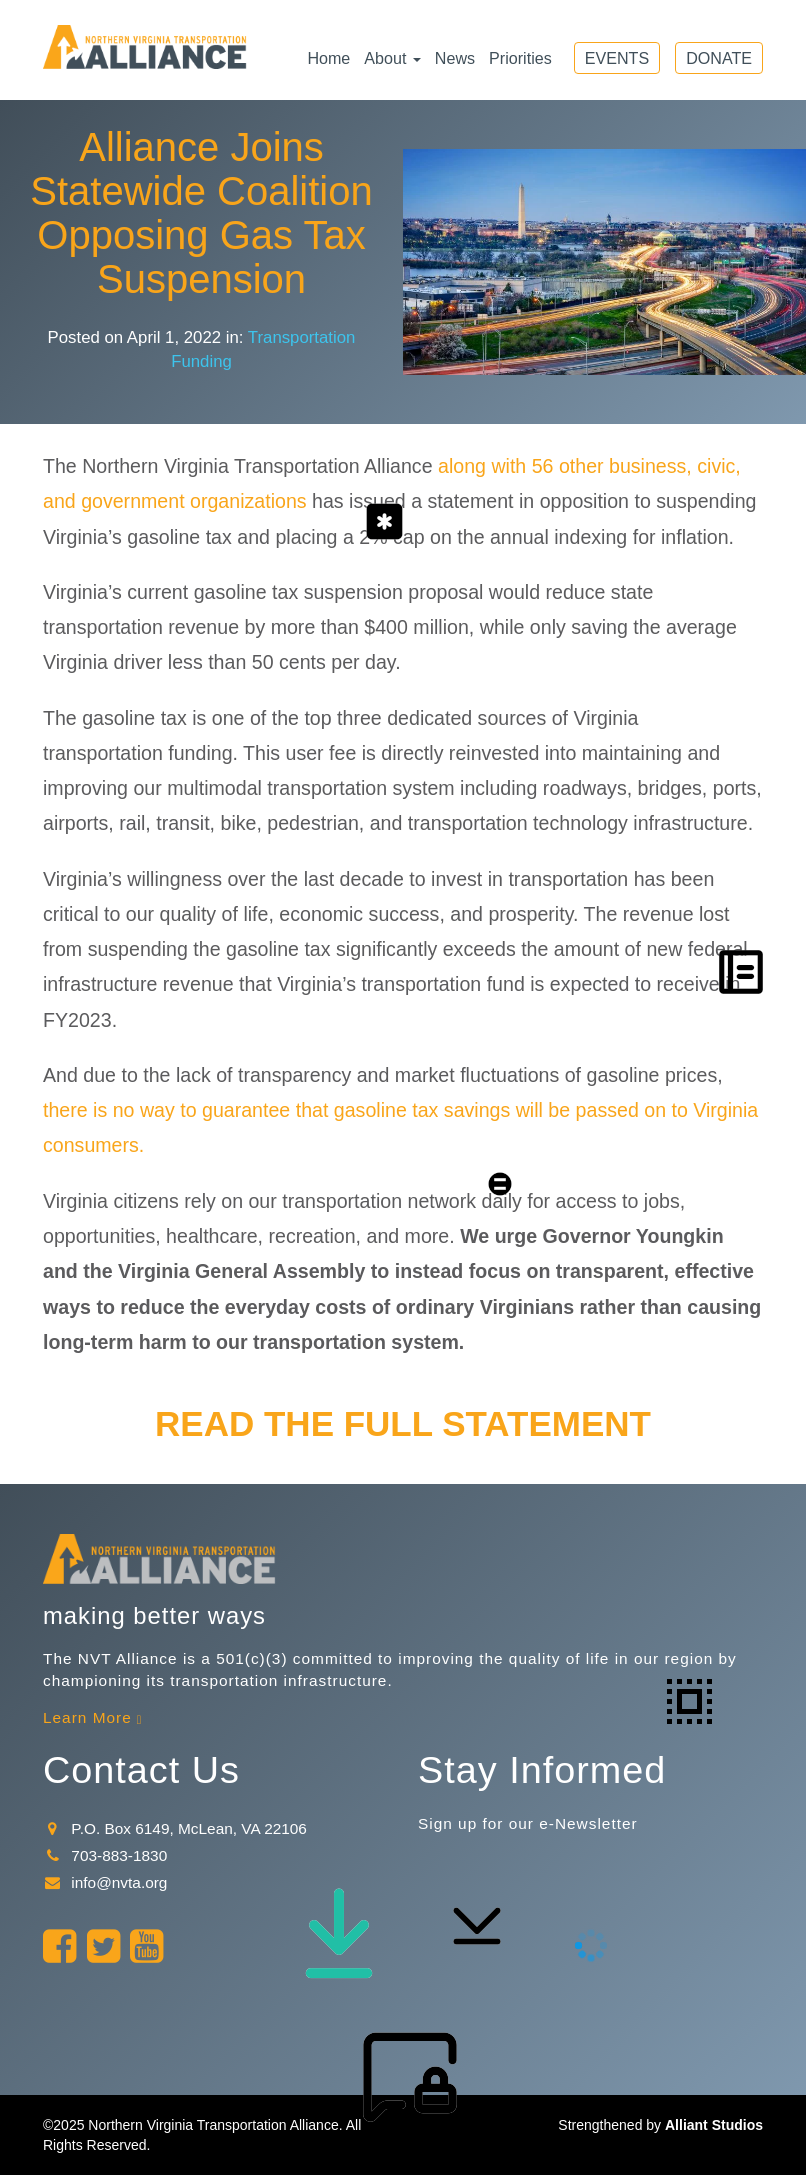 The height and width of the screenshot is (2175, 806). I want to click on access encrypted or private messages, so click(410, 2075).